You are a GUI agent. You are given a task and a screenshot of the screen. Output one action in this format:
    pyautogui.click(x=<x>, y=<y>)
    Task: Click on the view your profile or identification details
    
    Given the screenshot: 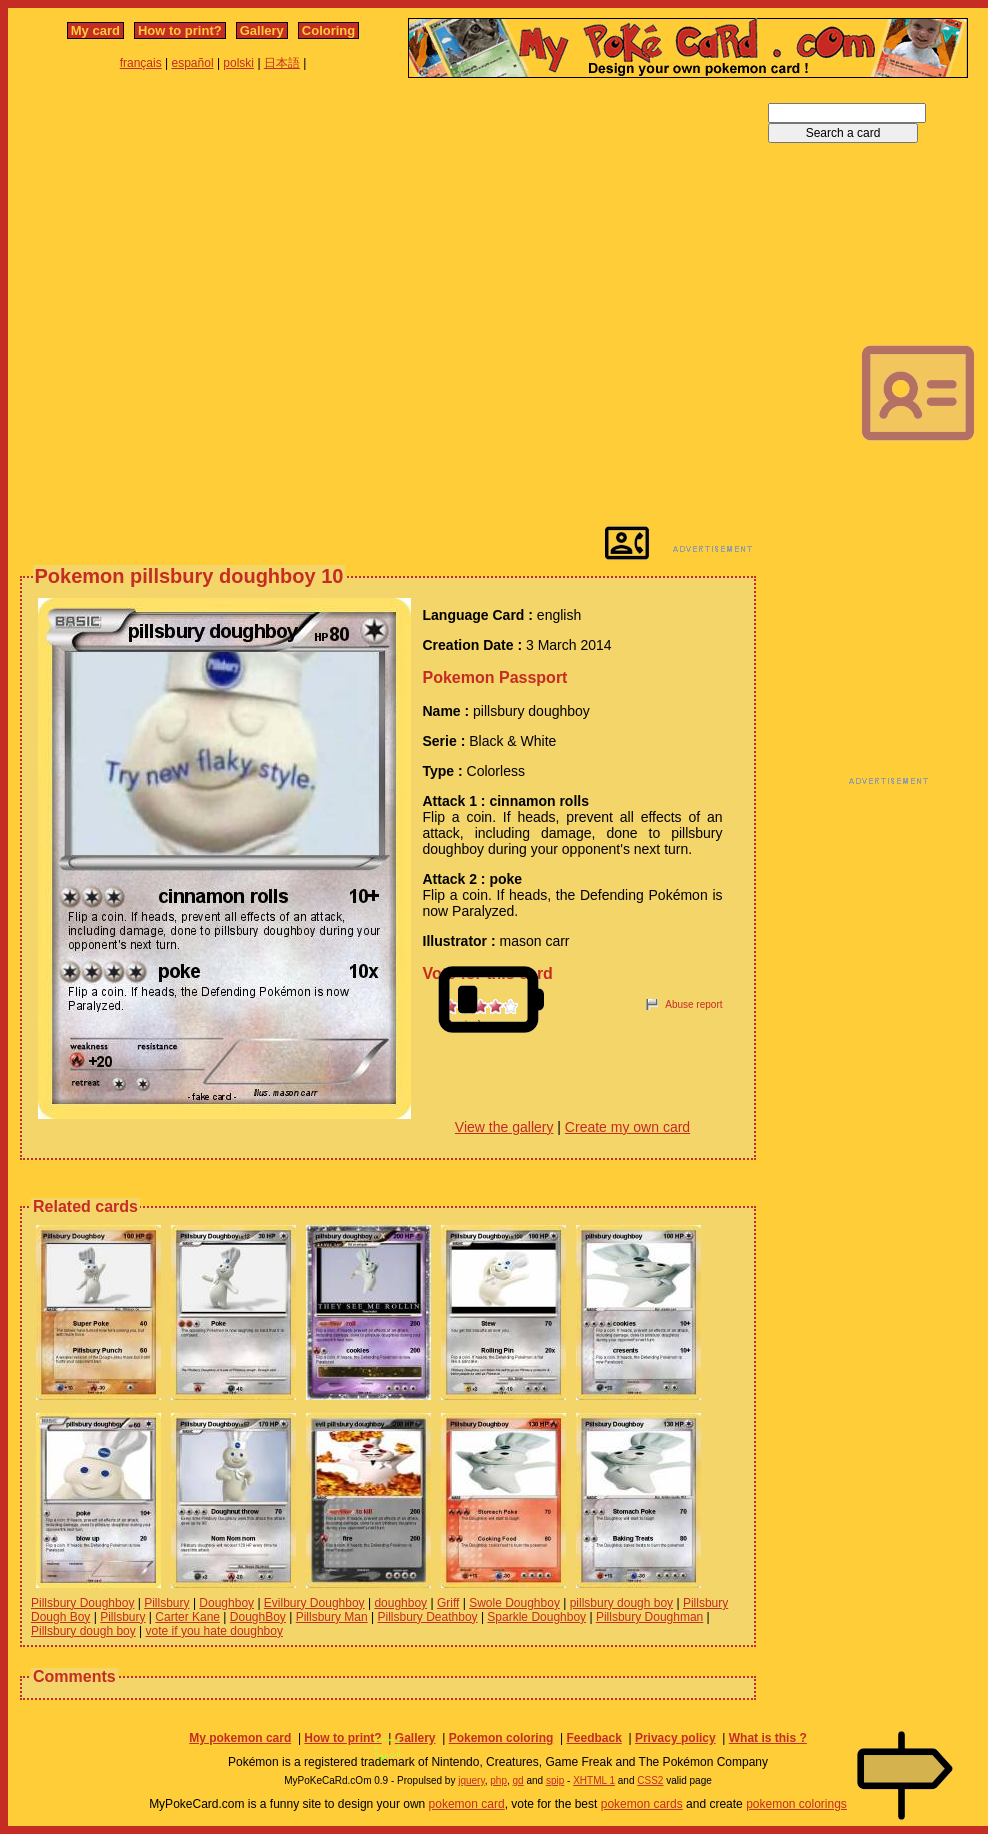 What is the action you would take?
    pyautogui.click(x=918, y=393)
    